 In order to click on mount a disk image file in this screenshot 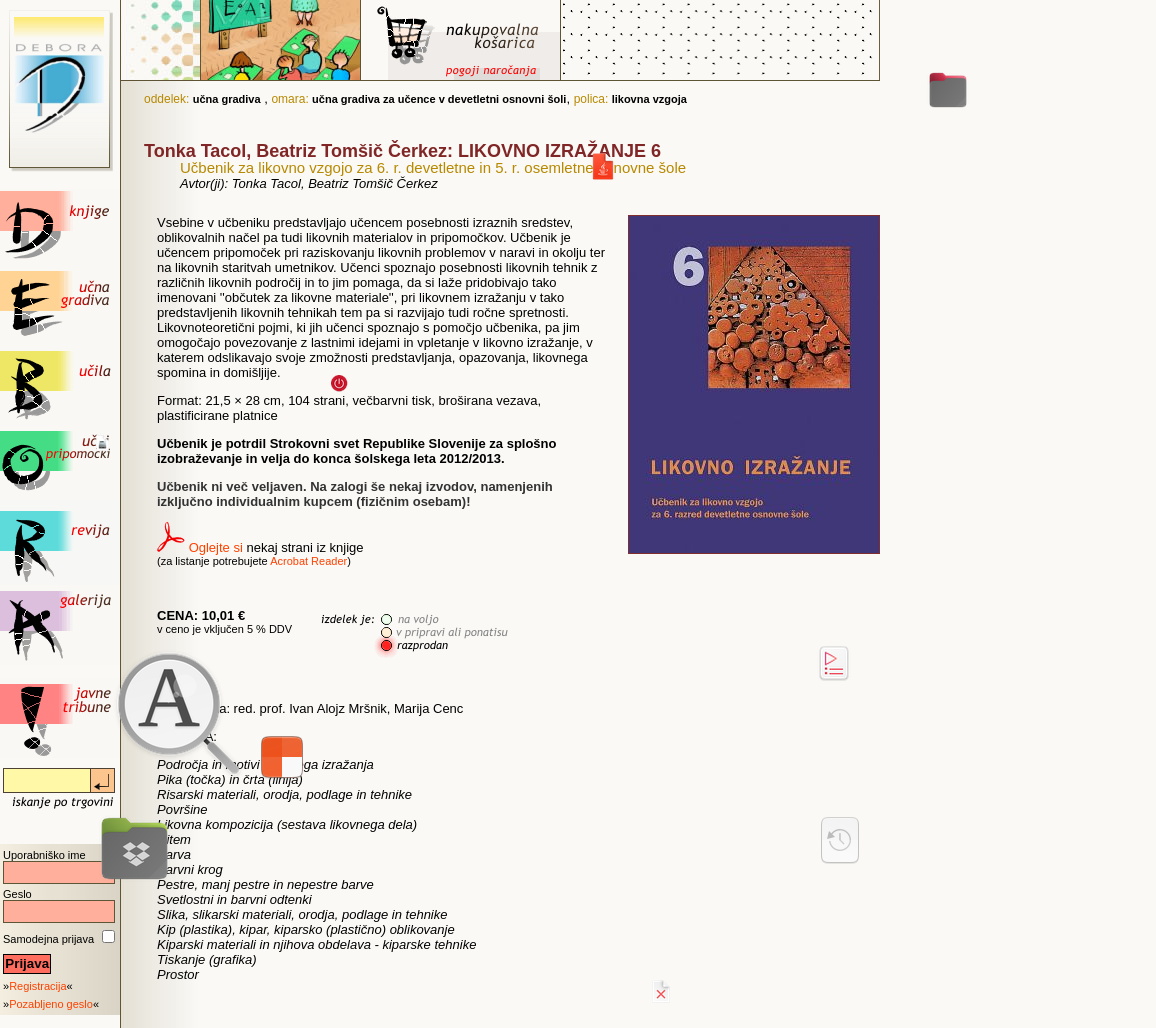, I will do `click(102, 443)`.